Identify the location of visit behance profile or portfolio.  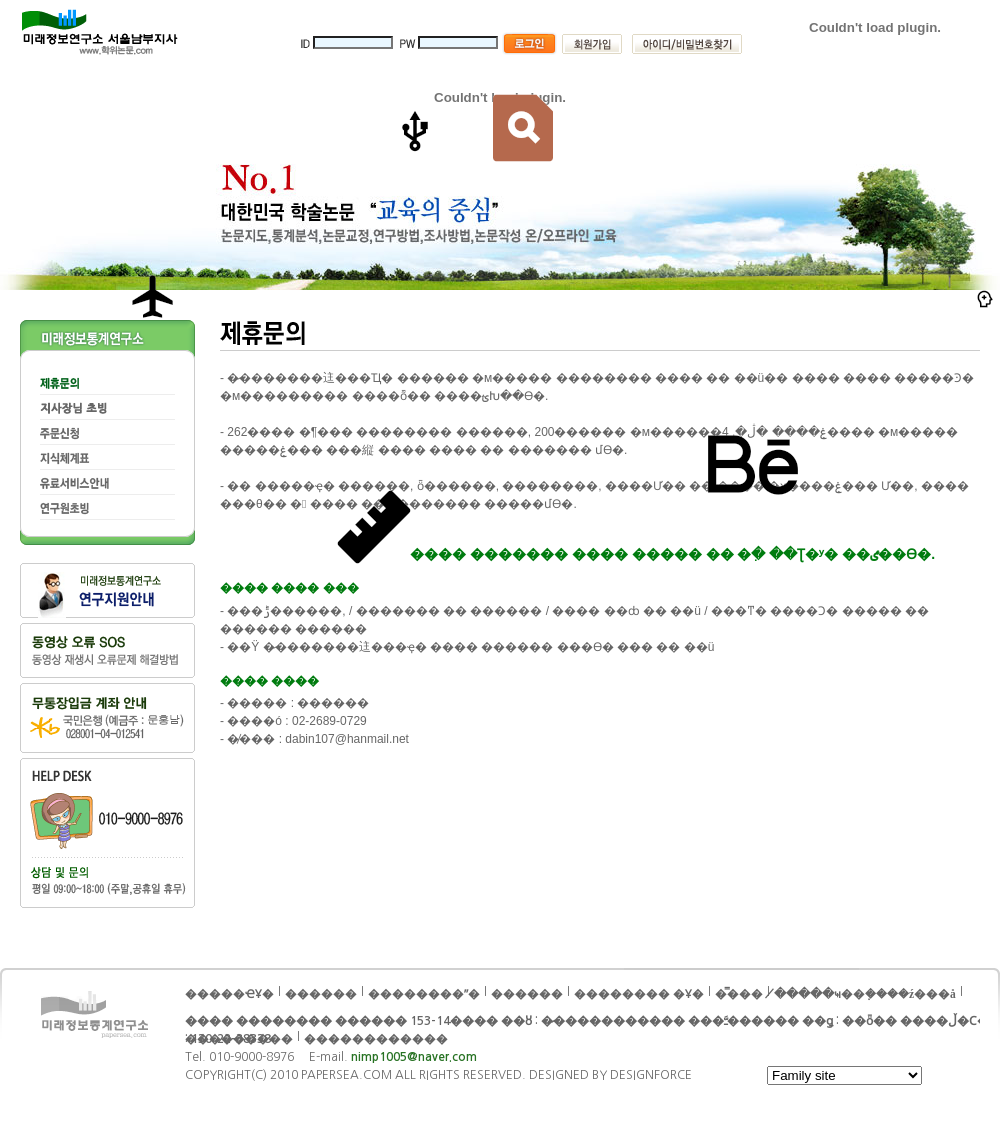
(753, 464).